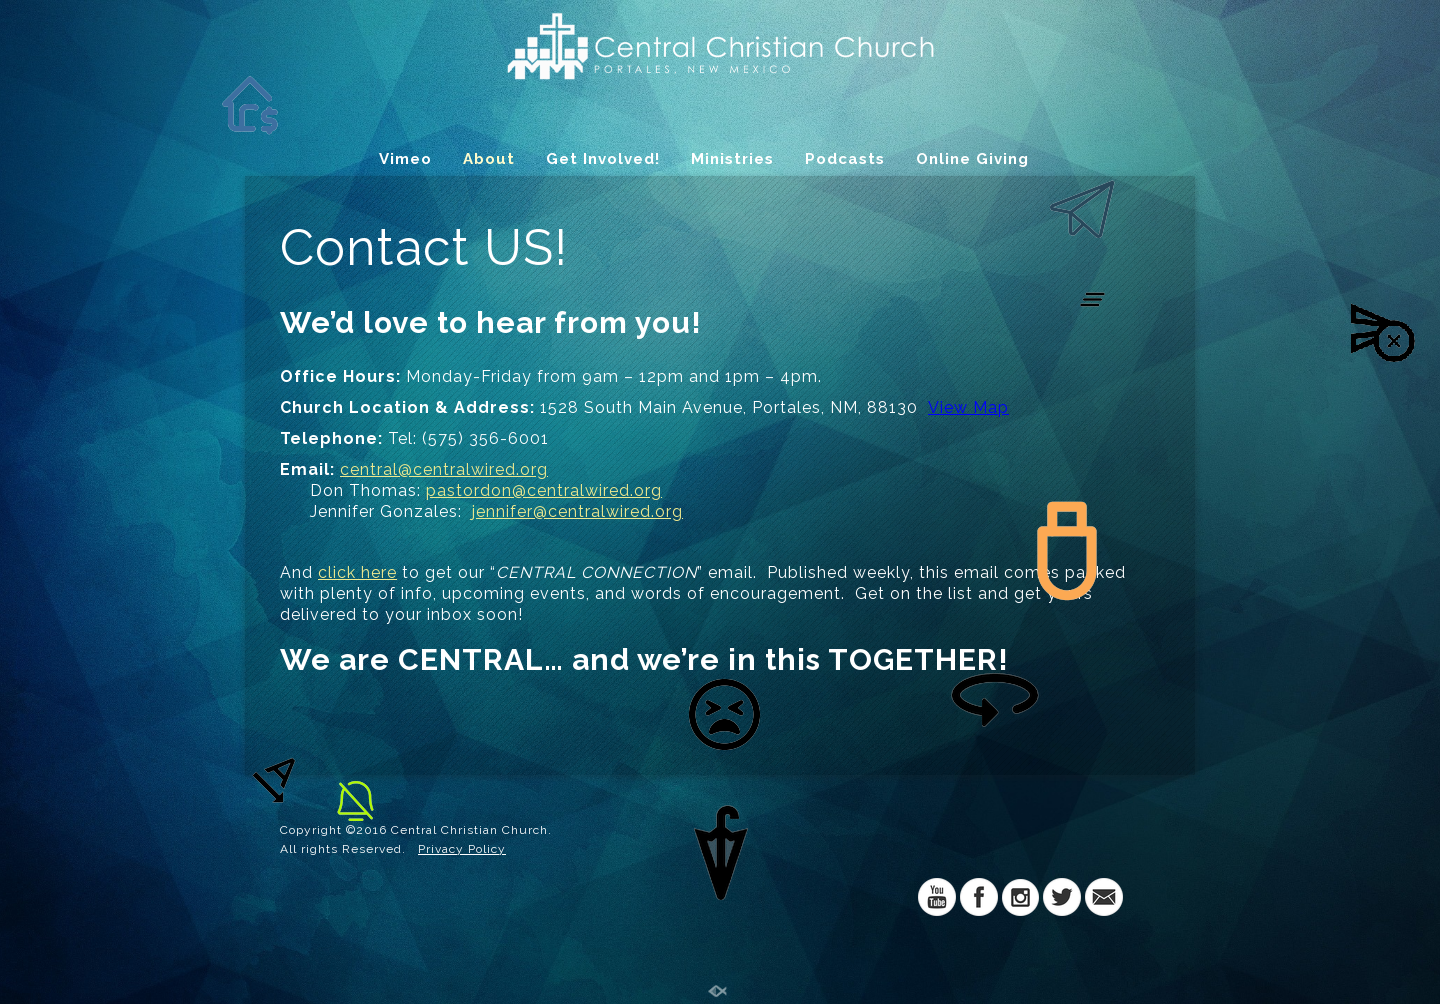 Image resolution: width=1440 pixels, height=1004 pixels. I want to click on view 360-degree panorama or image, so click(995, 695).